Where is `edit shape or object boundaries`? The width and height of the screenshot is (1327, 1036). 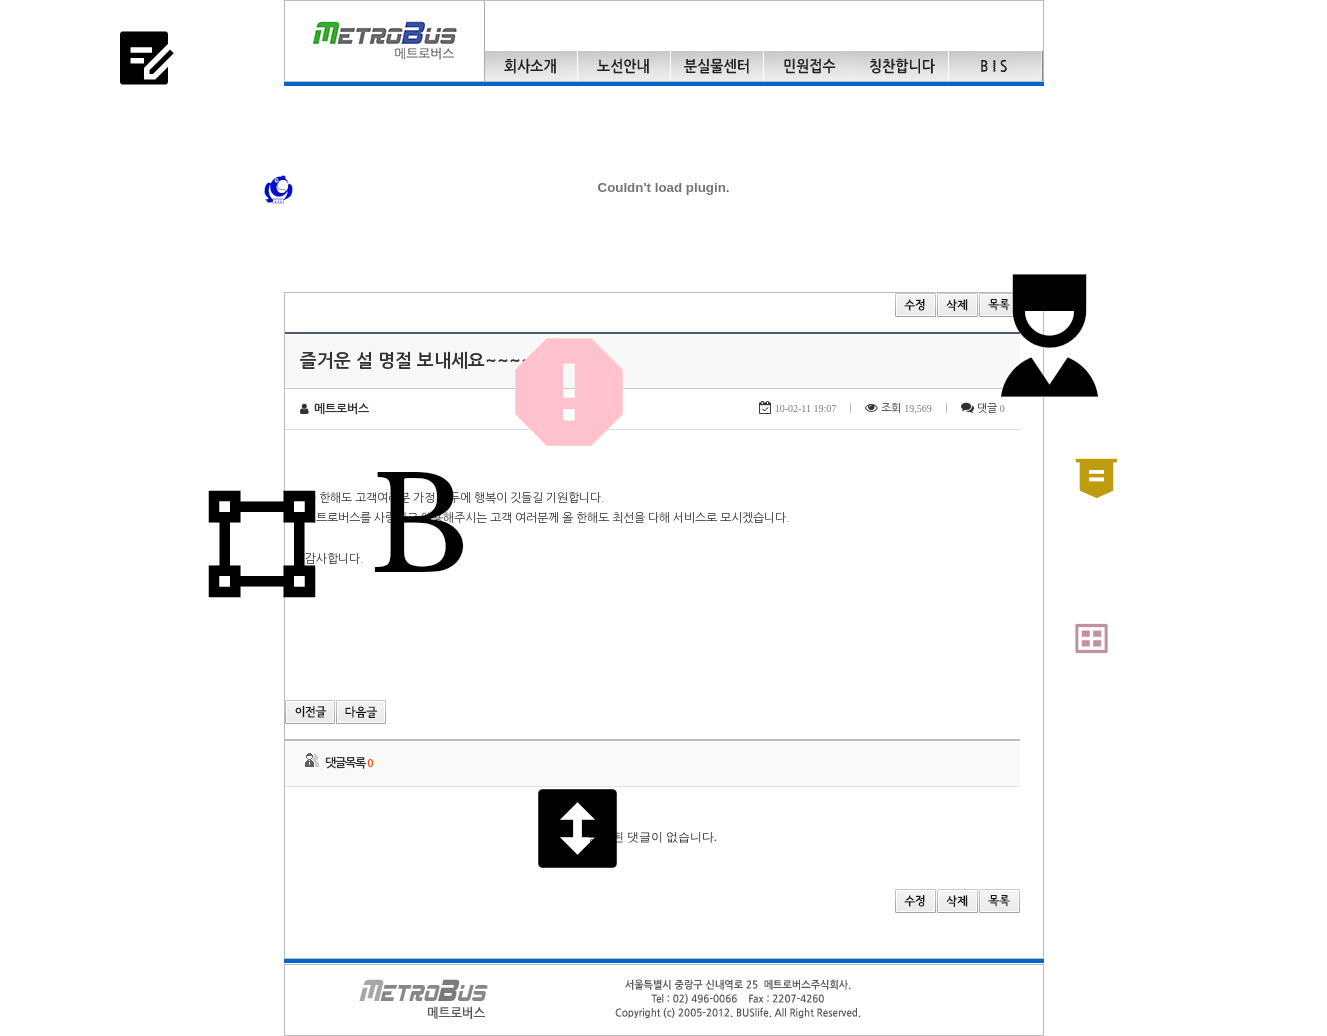
edit shape or object boundaries is located at coordinates (262, 544).